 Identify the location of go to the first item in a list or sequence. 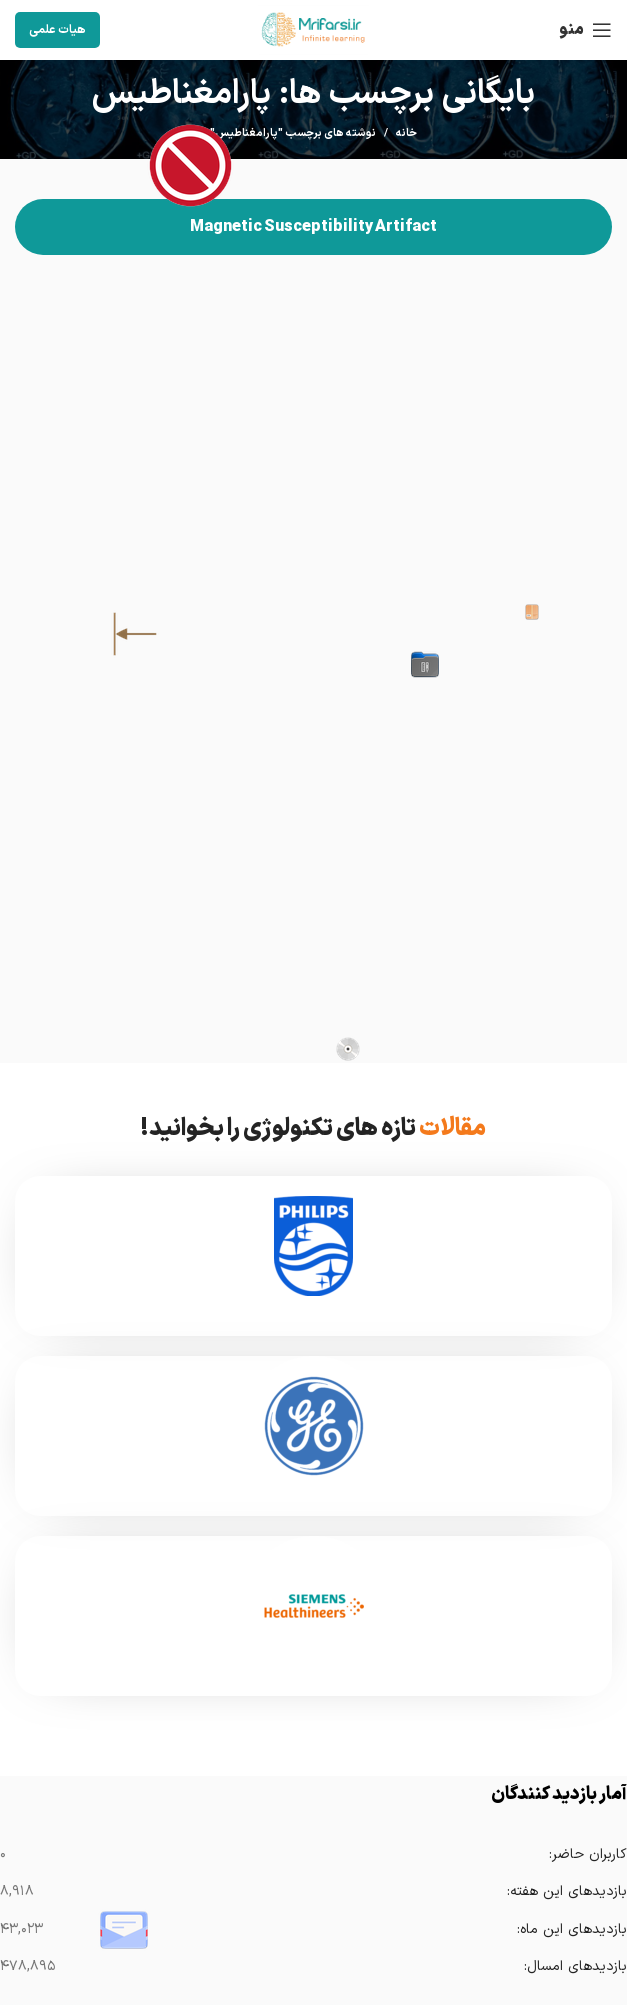
(135, 634).